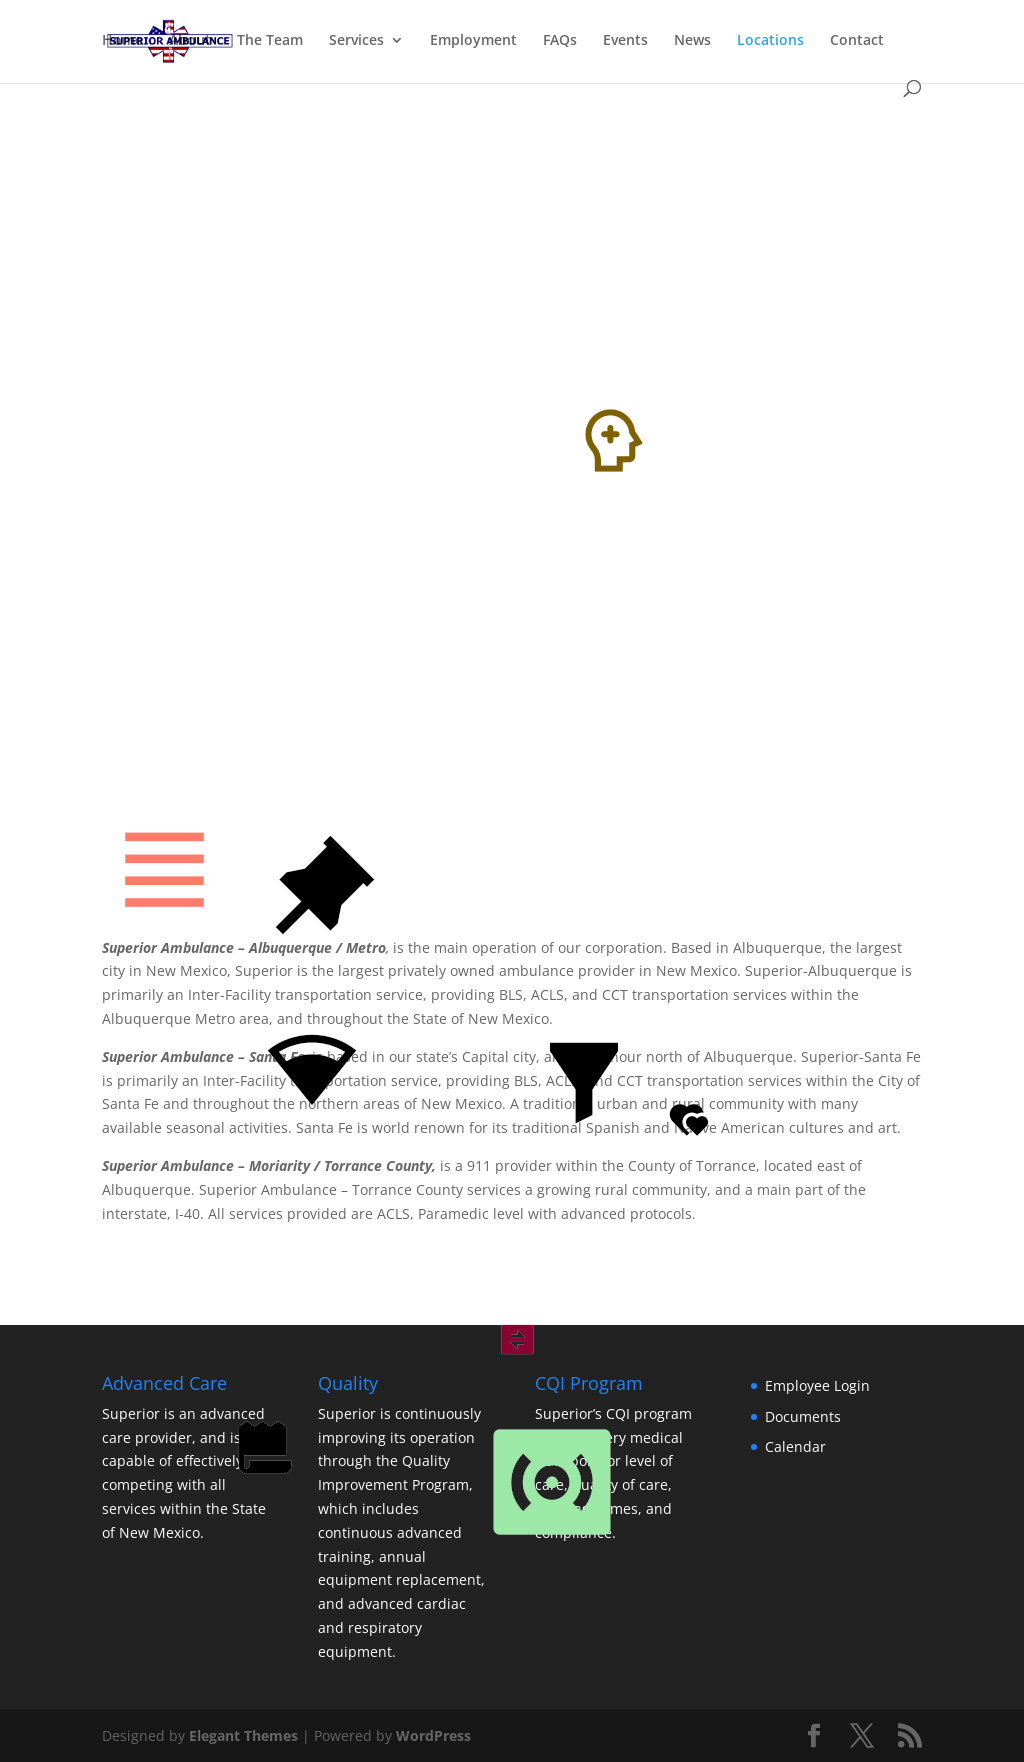  I want to click on add to favorites or liked items, so click(688, 1119).